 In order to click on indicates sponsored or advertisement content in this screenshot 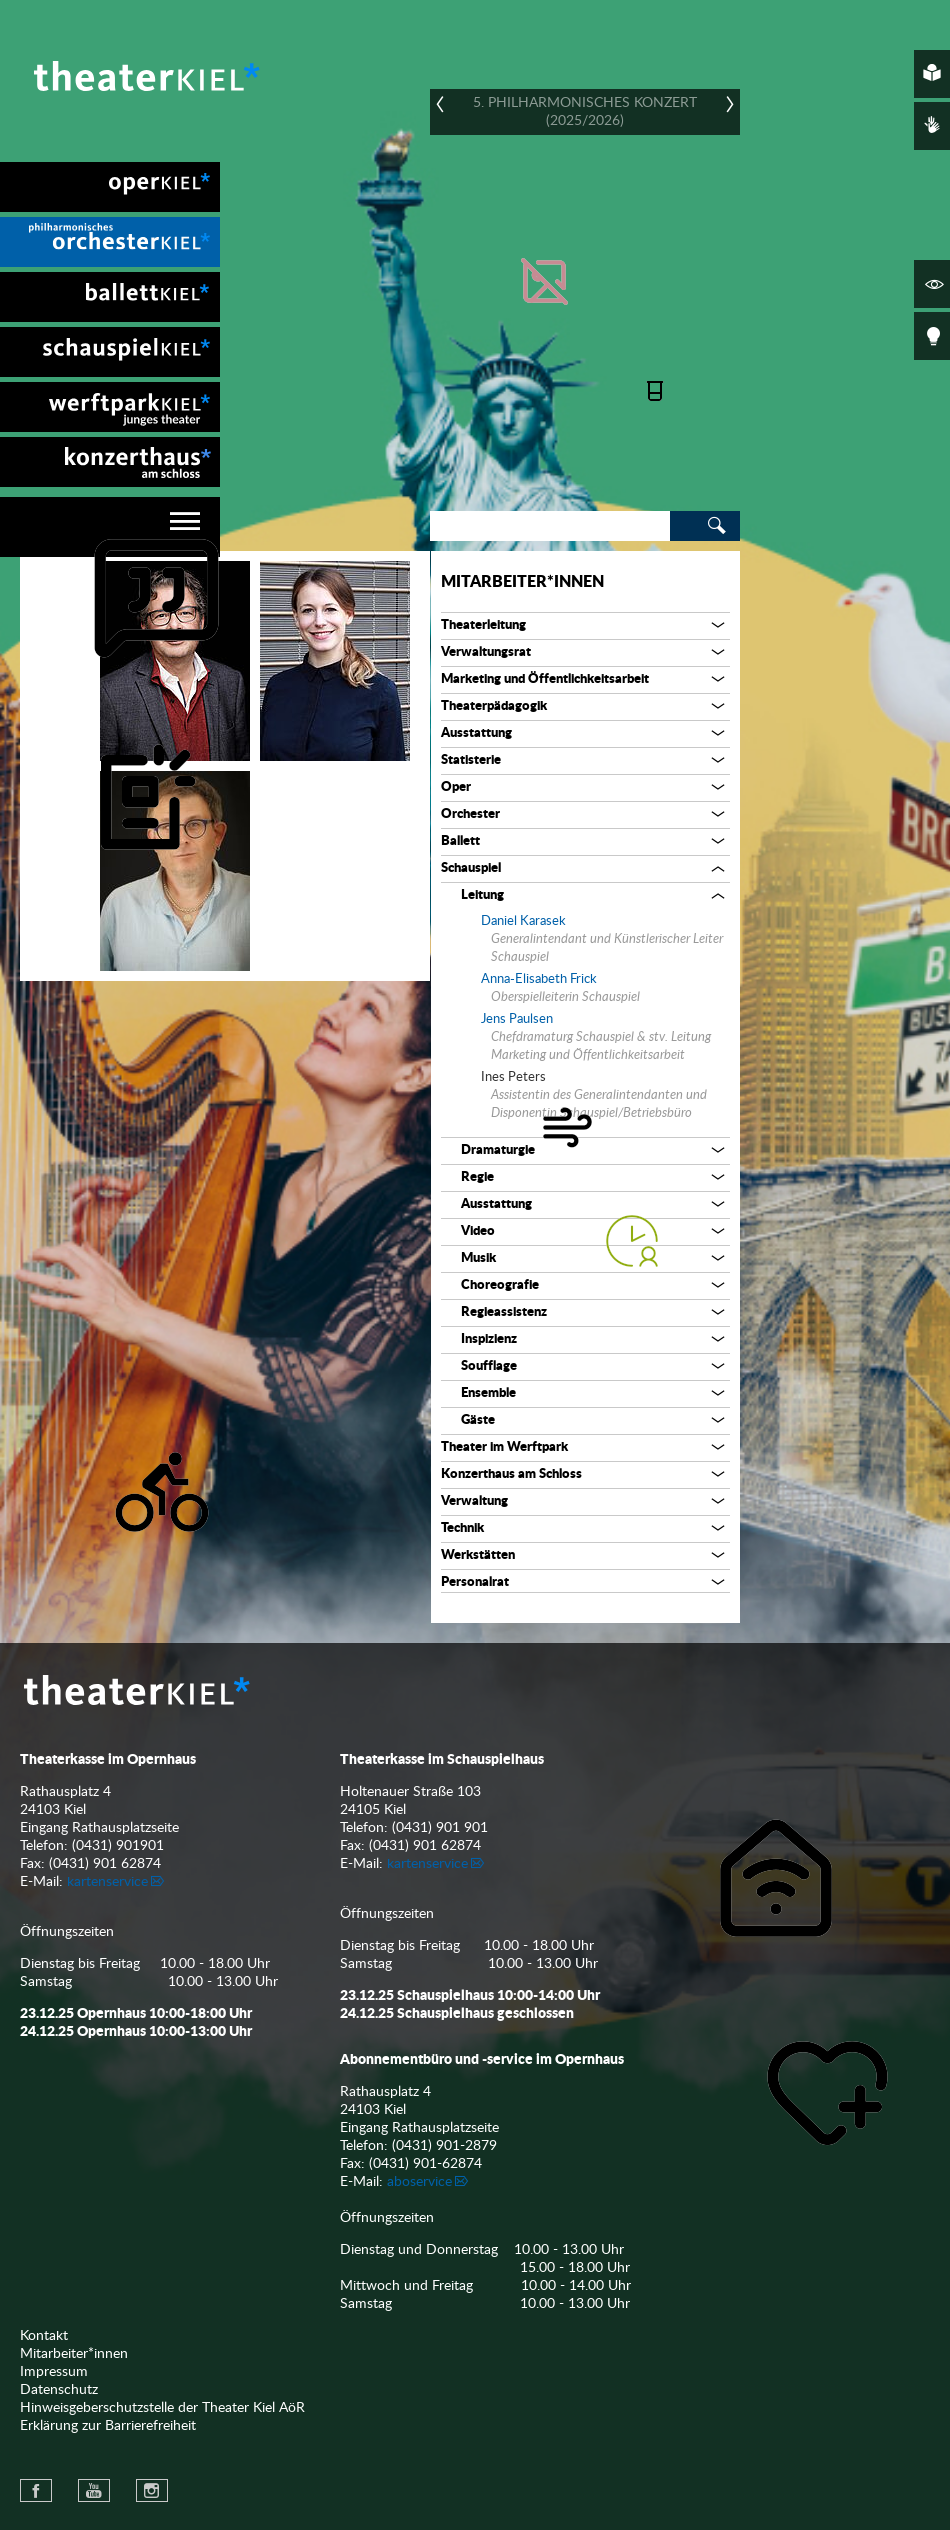, I will do `click(143, 797)`.